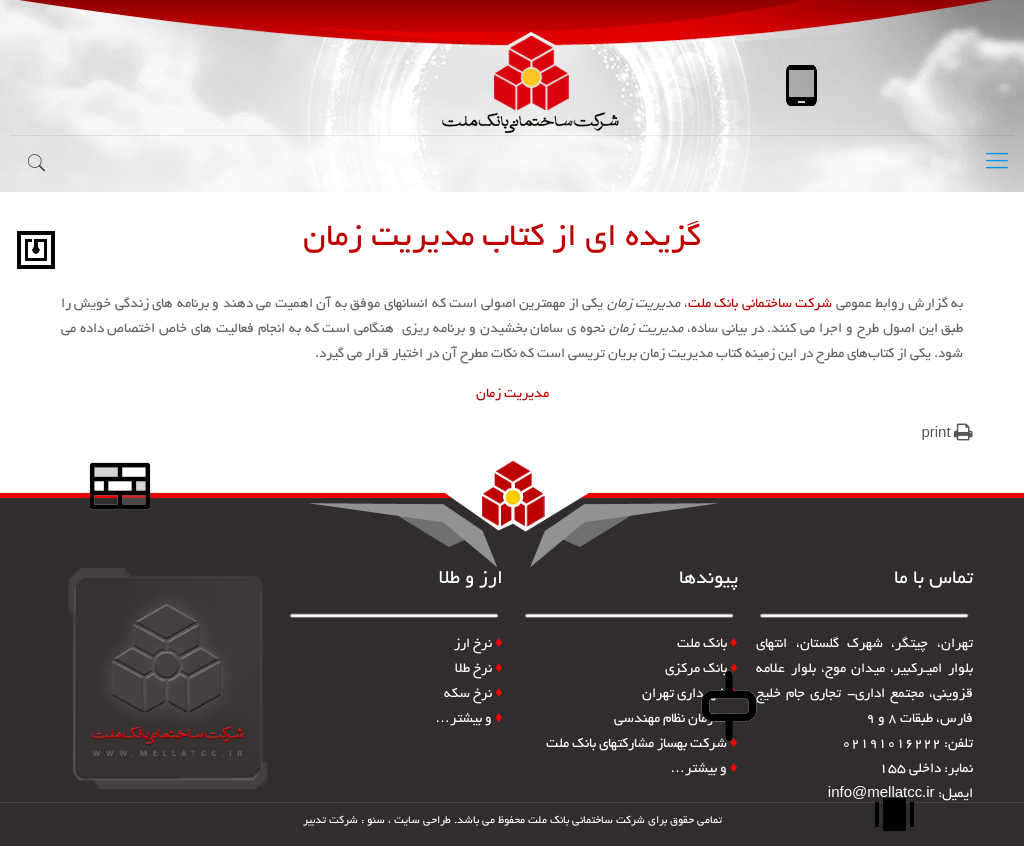 The height and width of the screenshot is (846, 1024). I want to click on access wall or barrier settings, so click(120, 486).